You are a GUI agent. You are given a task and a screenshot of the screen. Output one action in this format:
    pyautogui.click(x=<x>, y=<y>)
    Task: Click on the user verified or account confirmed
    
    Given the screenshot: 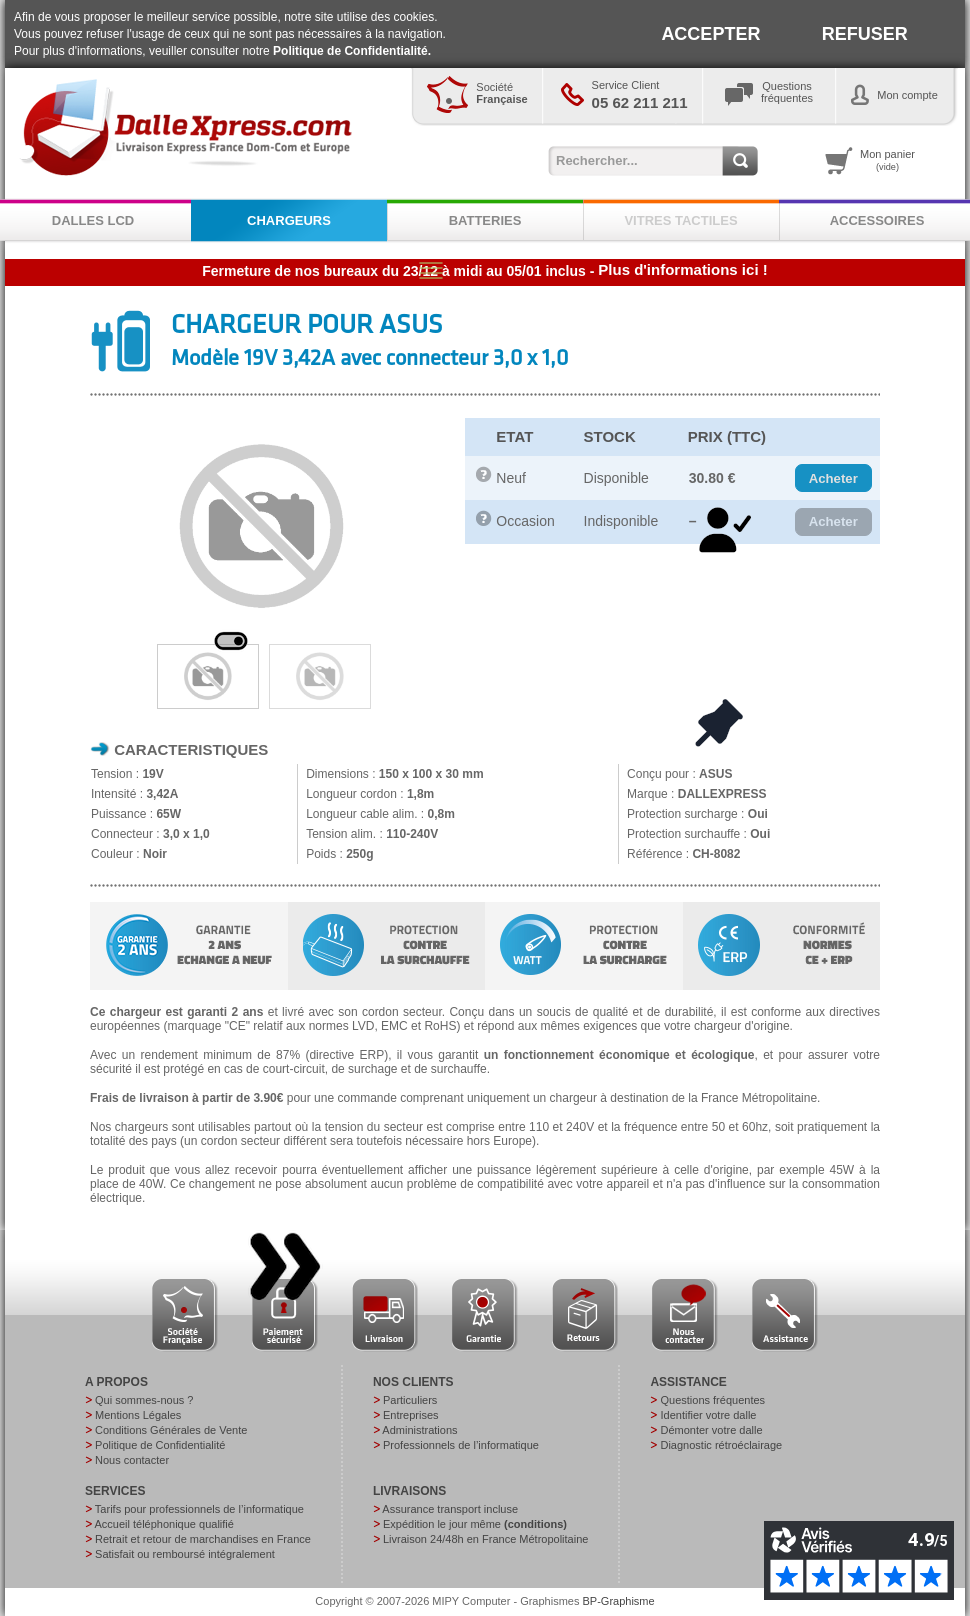 What is the action you would take?
    pyautogui.click(x=723, y=529)
    